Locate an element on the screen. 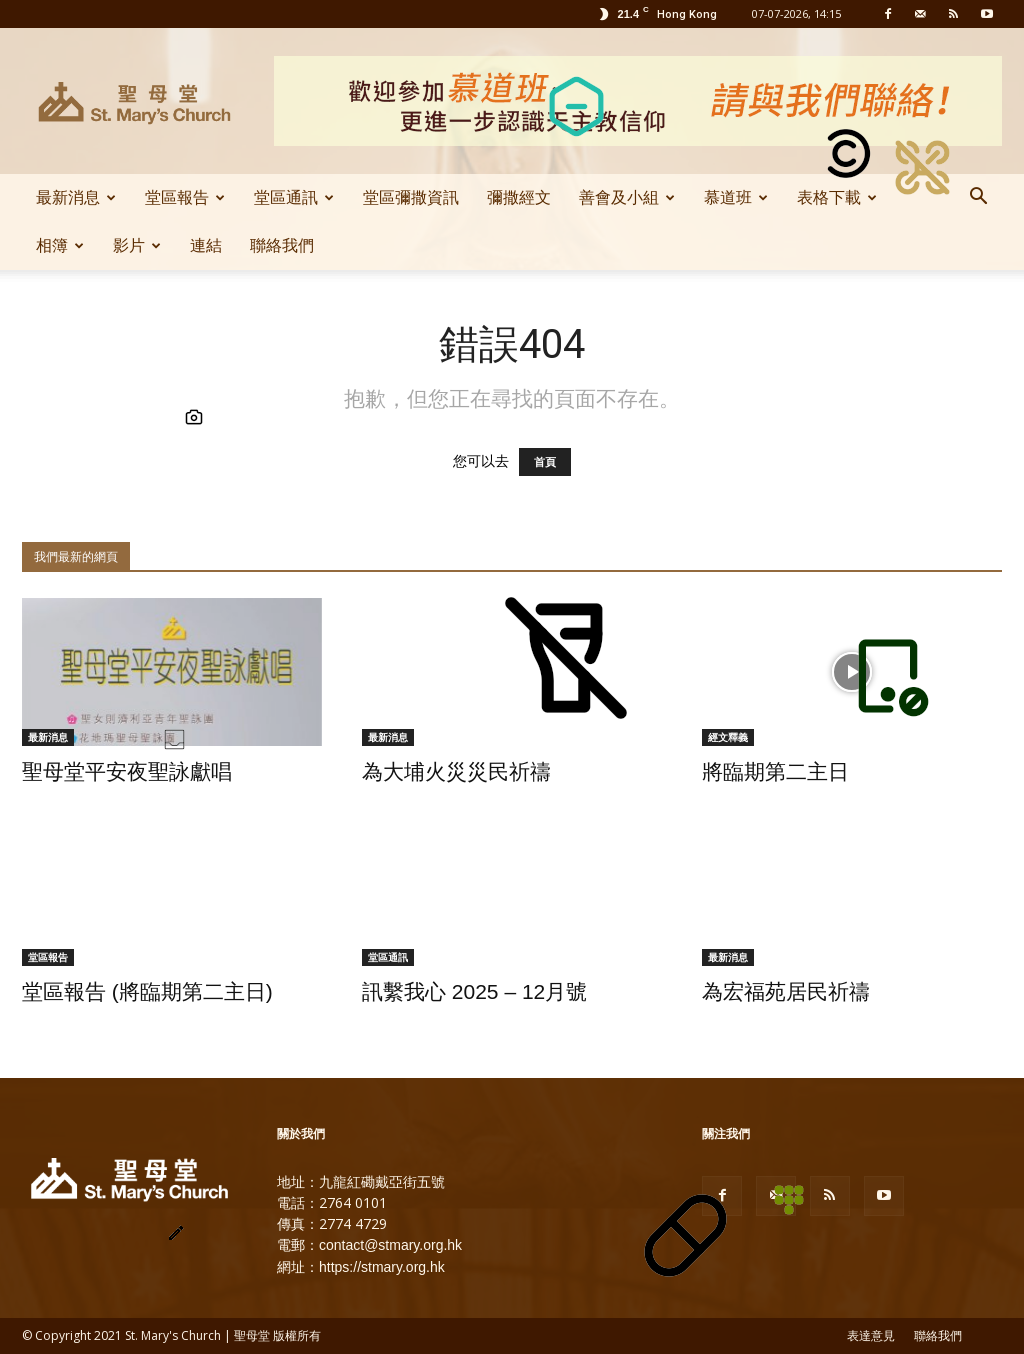 This screenshot has height=1354, width=1024. comedy central brand logo is located at coordinates (848, 153).